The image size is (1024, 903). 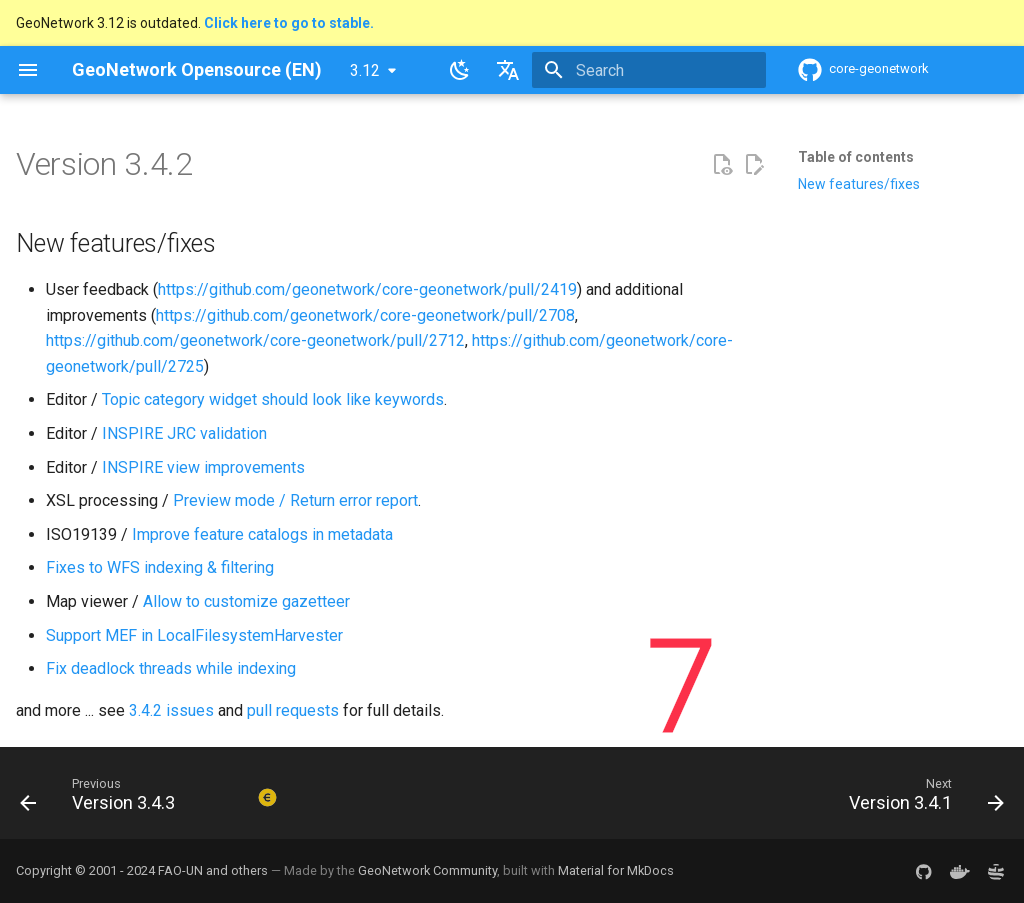 What do you see at coordinates (678, 685) in the screenshot?
I see `select or insert the number 7` at bounding box center [678, 685].